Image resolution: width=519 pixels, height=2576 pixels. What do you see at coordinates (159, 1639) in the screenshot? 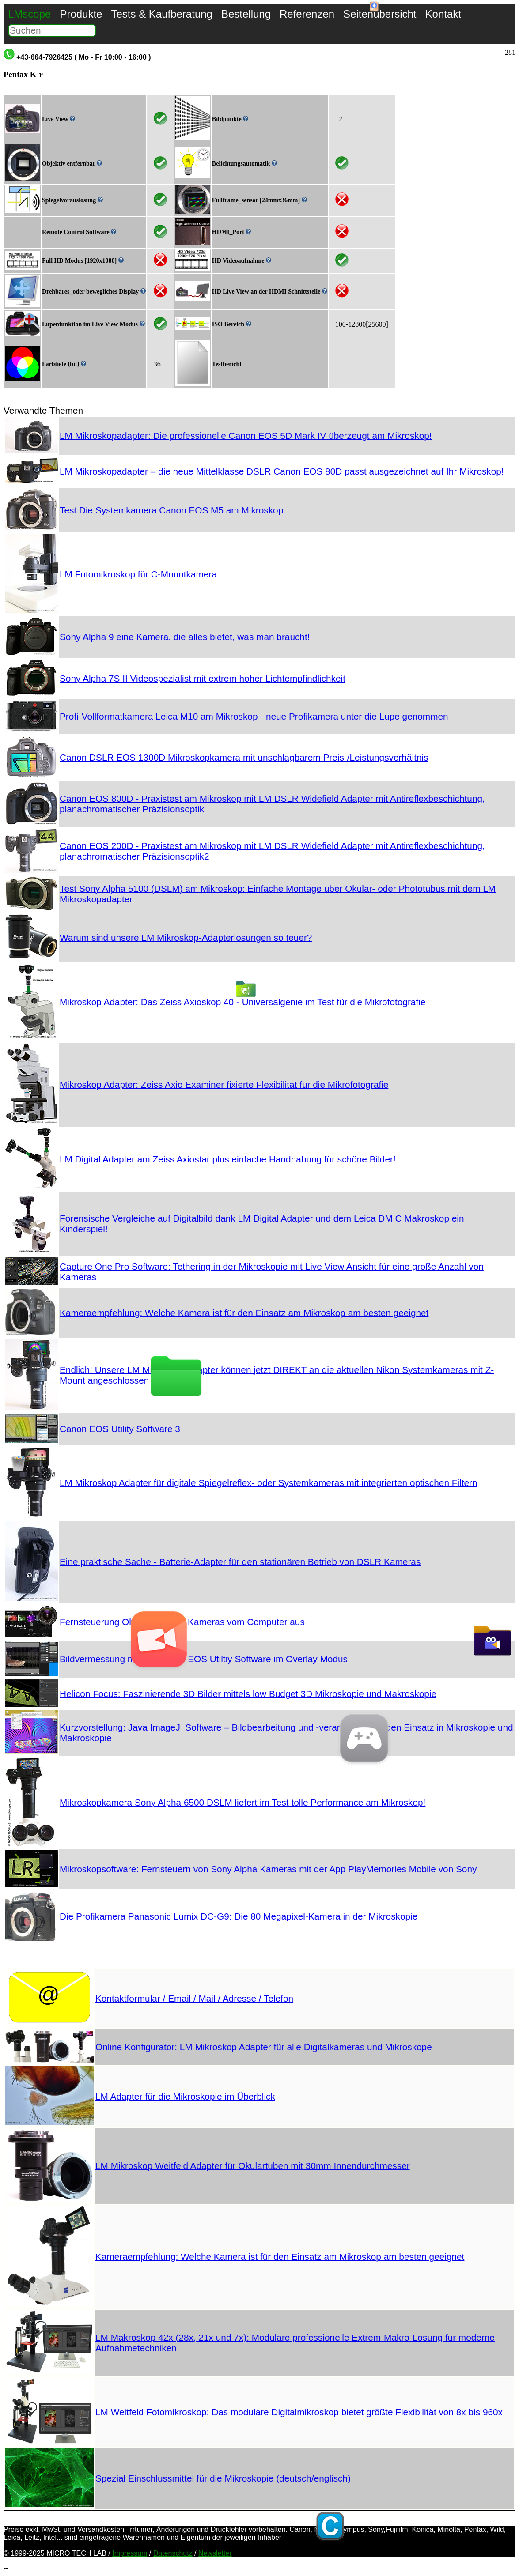
I see `open the screen recorder app` at bounding box center [159, 1639].